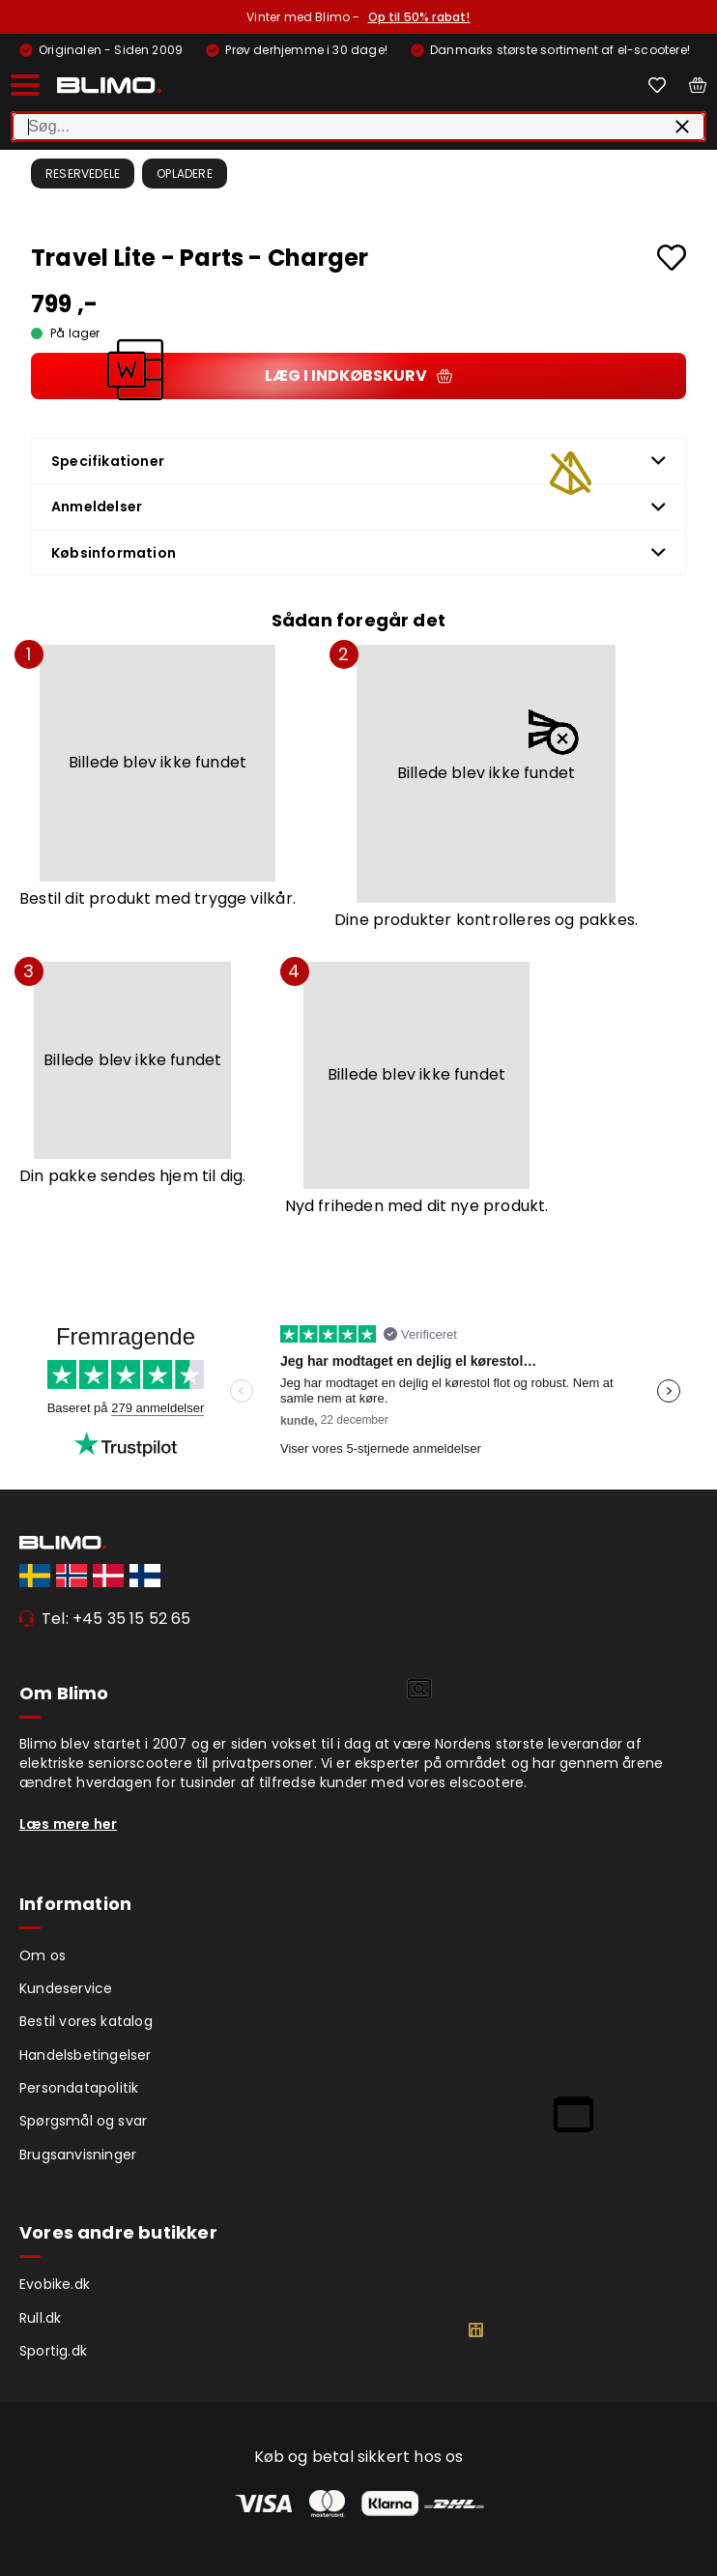 The image size is (717, 2576). Describe the element at coordinates (137, 369) in the screenshot. I see `open Microsoft Word` at that location.